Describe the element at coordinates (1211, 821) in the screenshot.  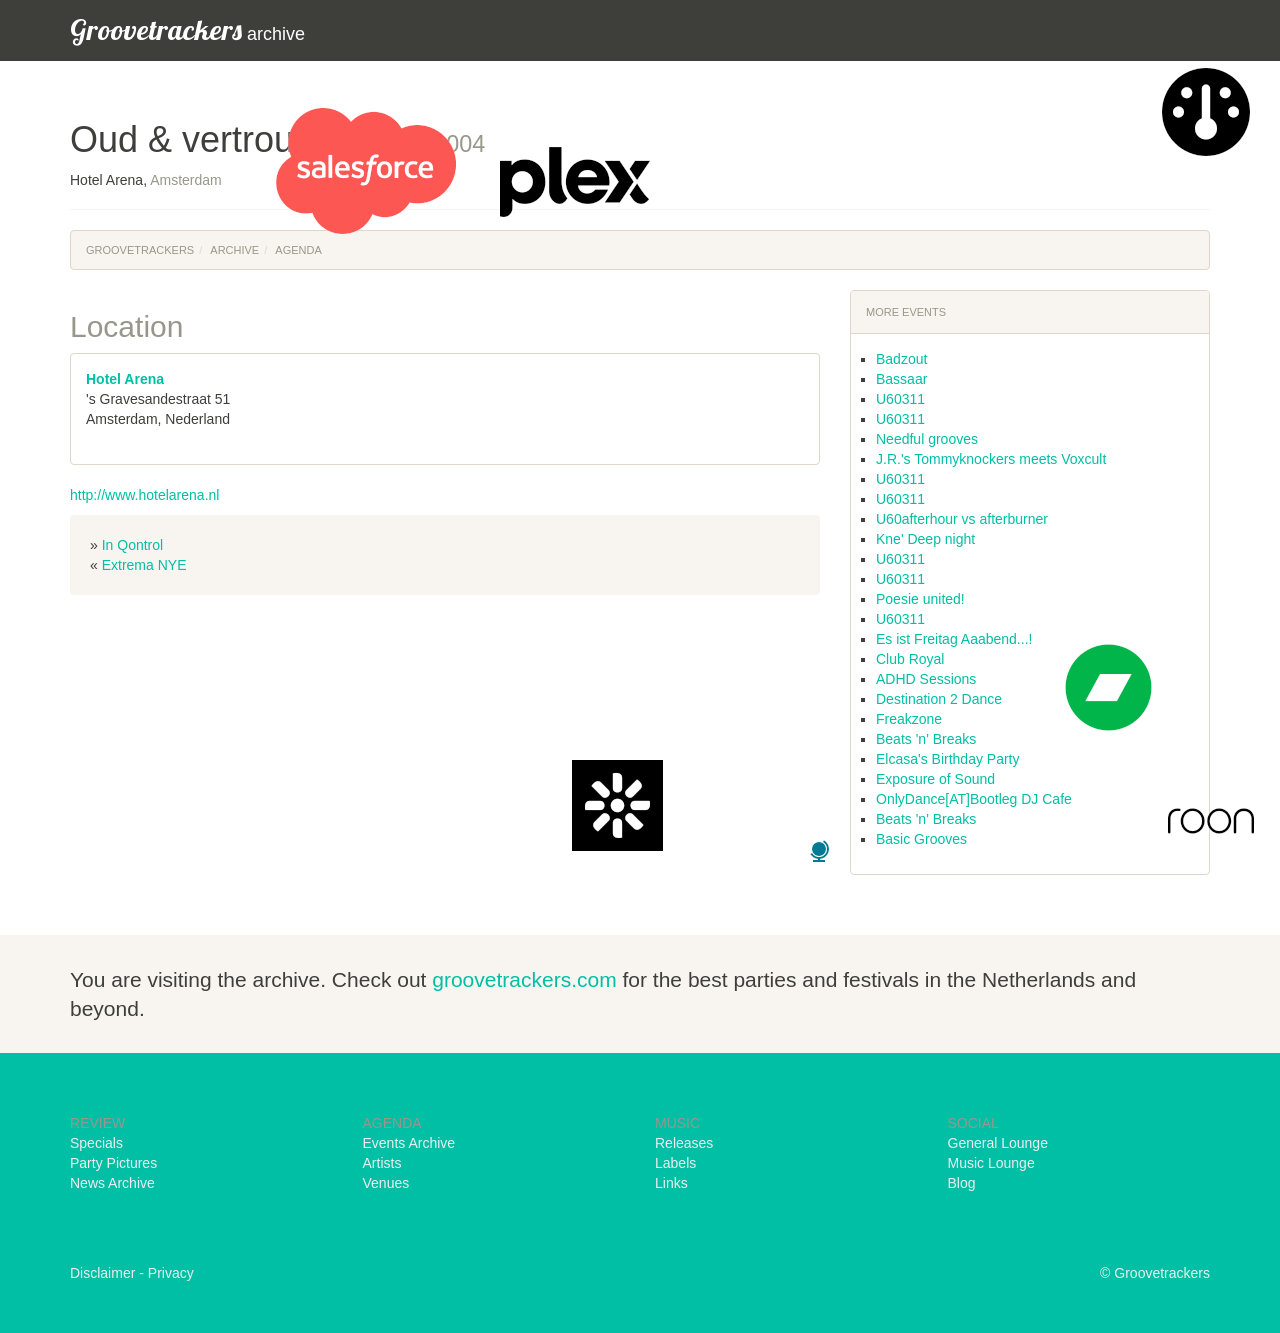
I see `open the roon music player app` at that location.